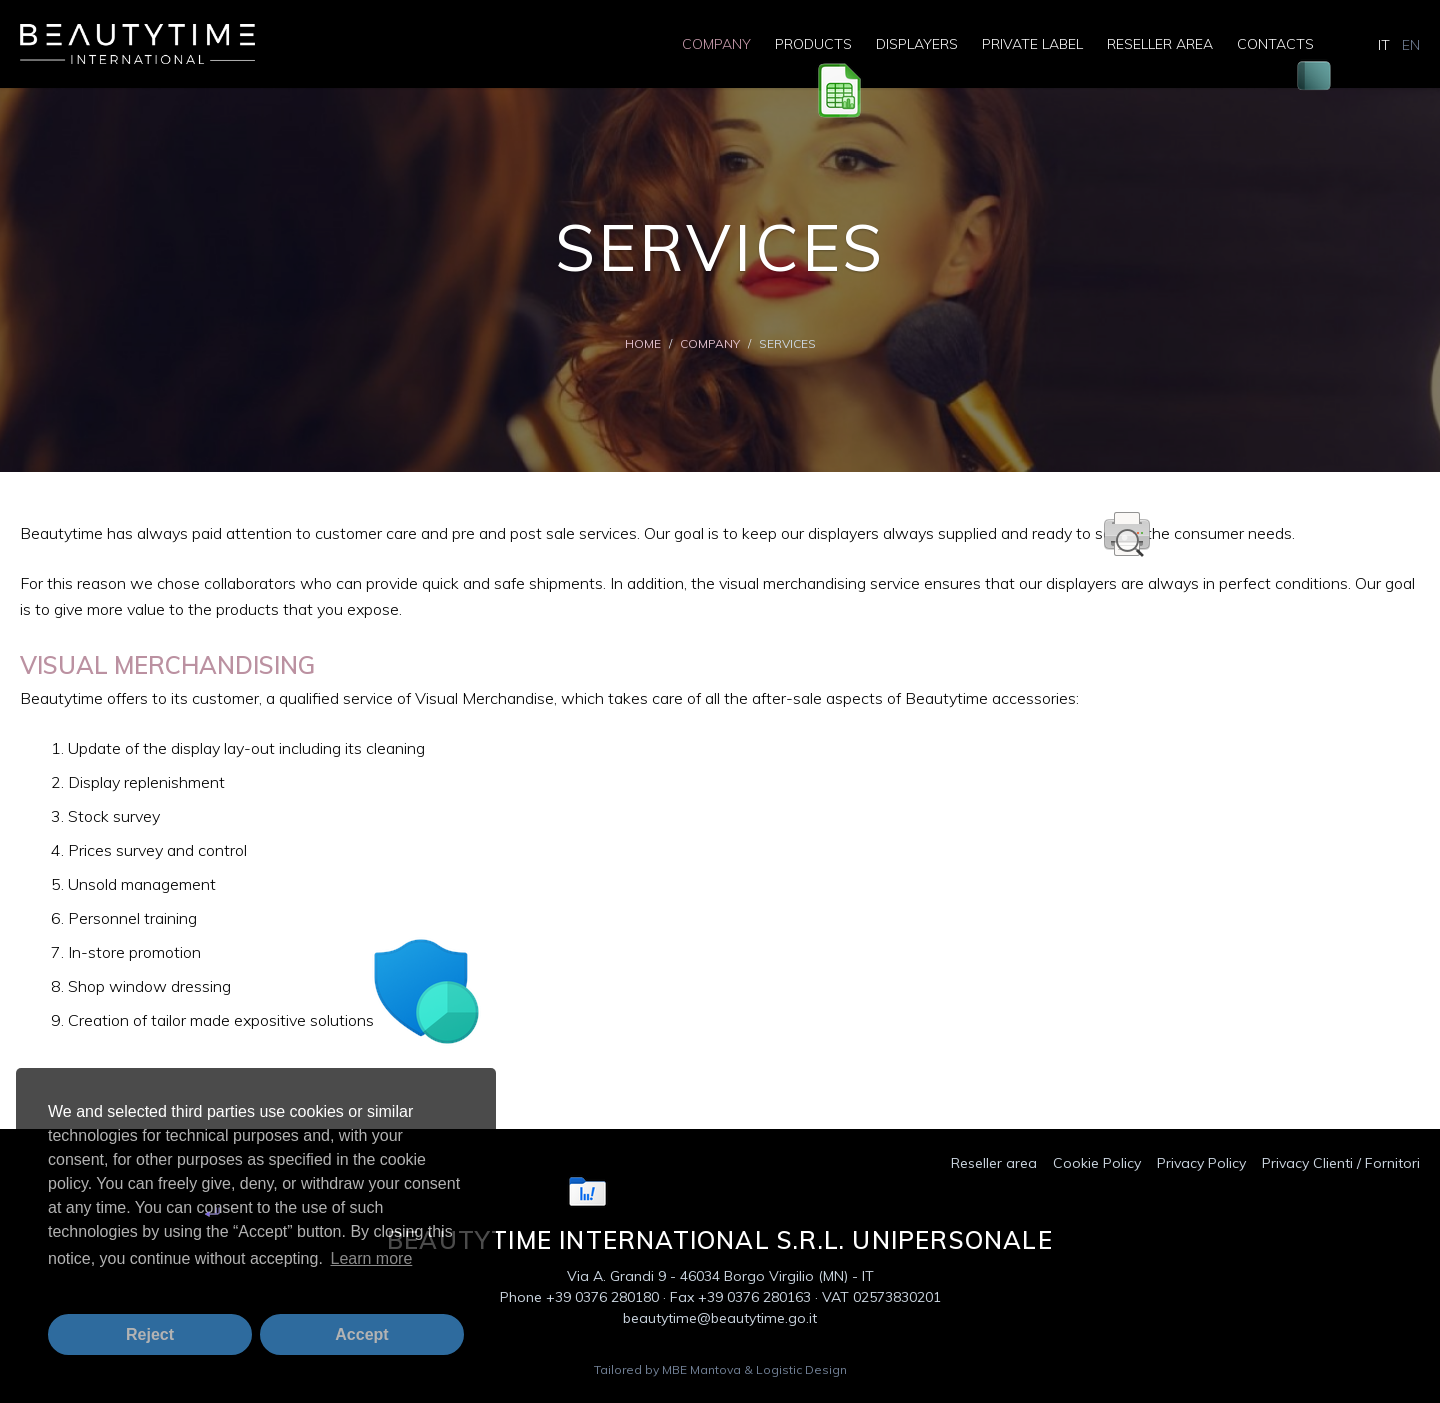 Image resolution: width=1440 pixels, height=1403 pixels. I want to click on open 4k downloader files folder, so click(587, 1192).